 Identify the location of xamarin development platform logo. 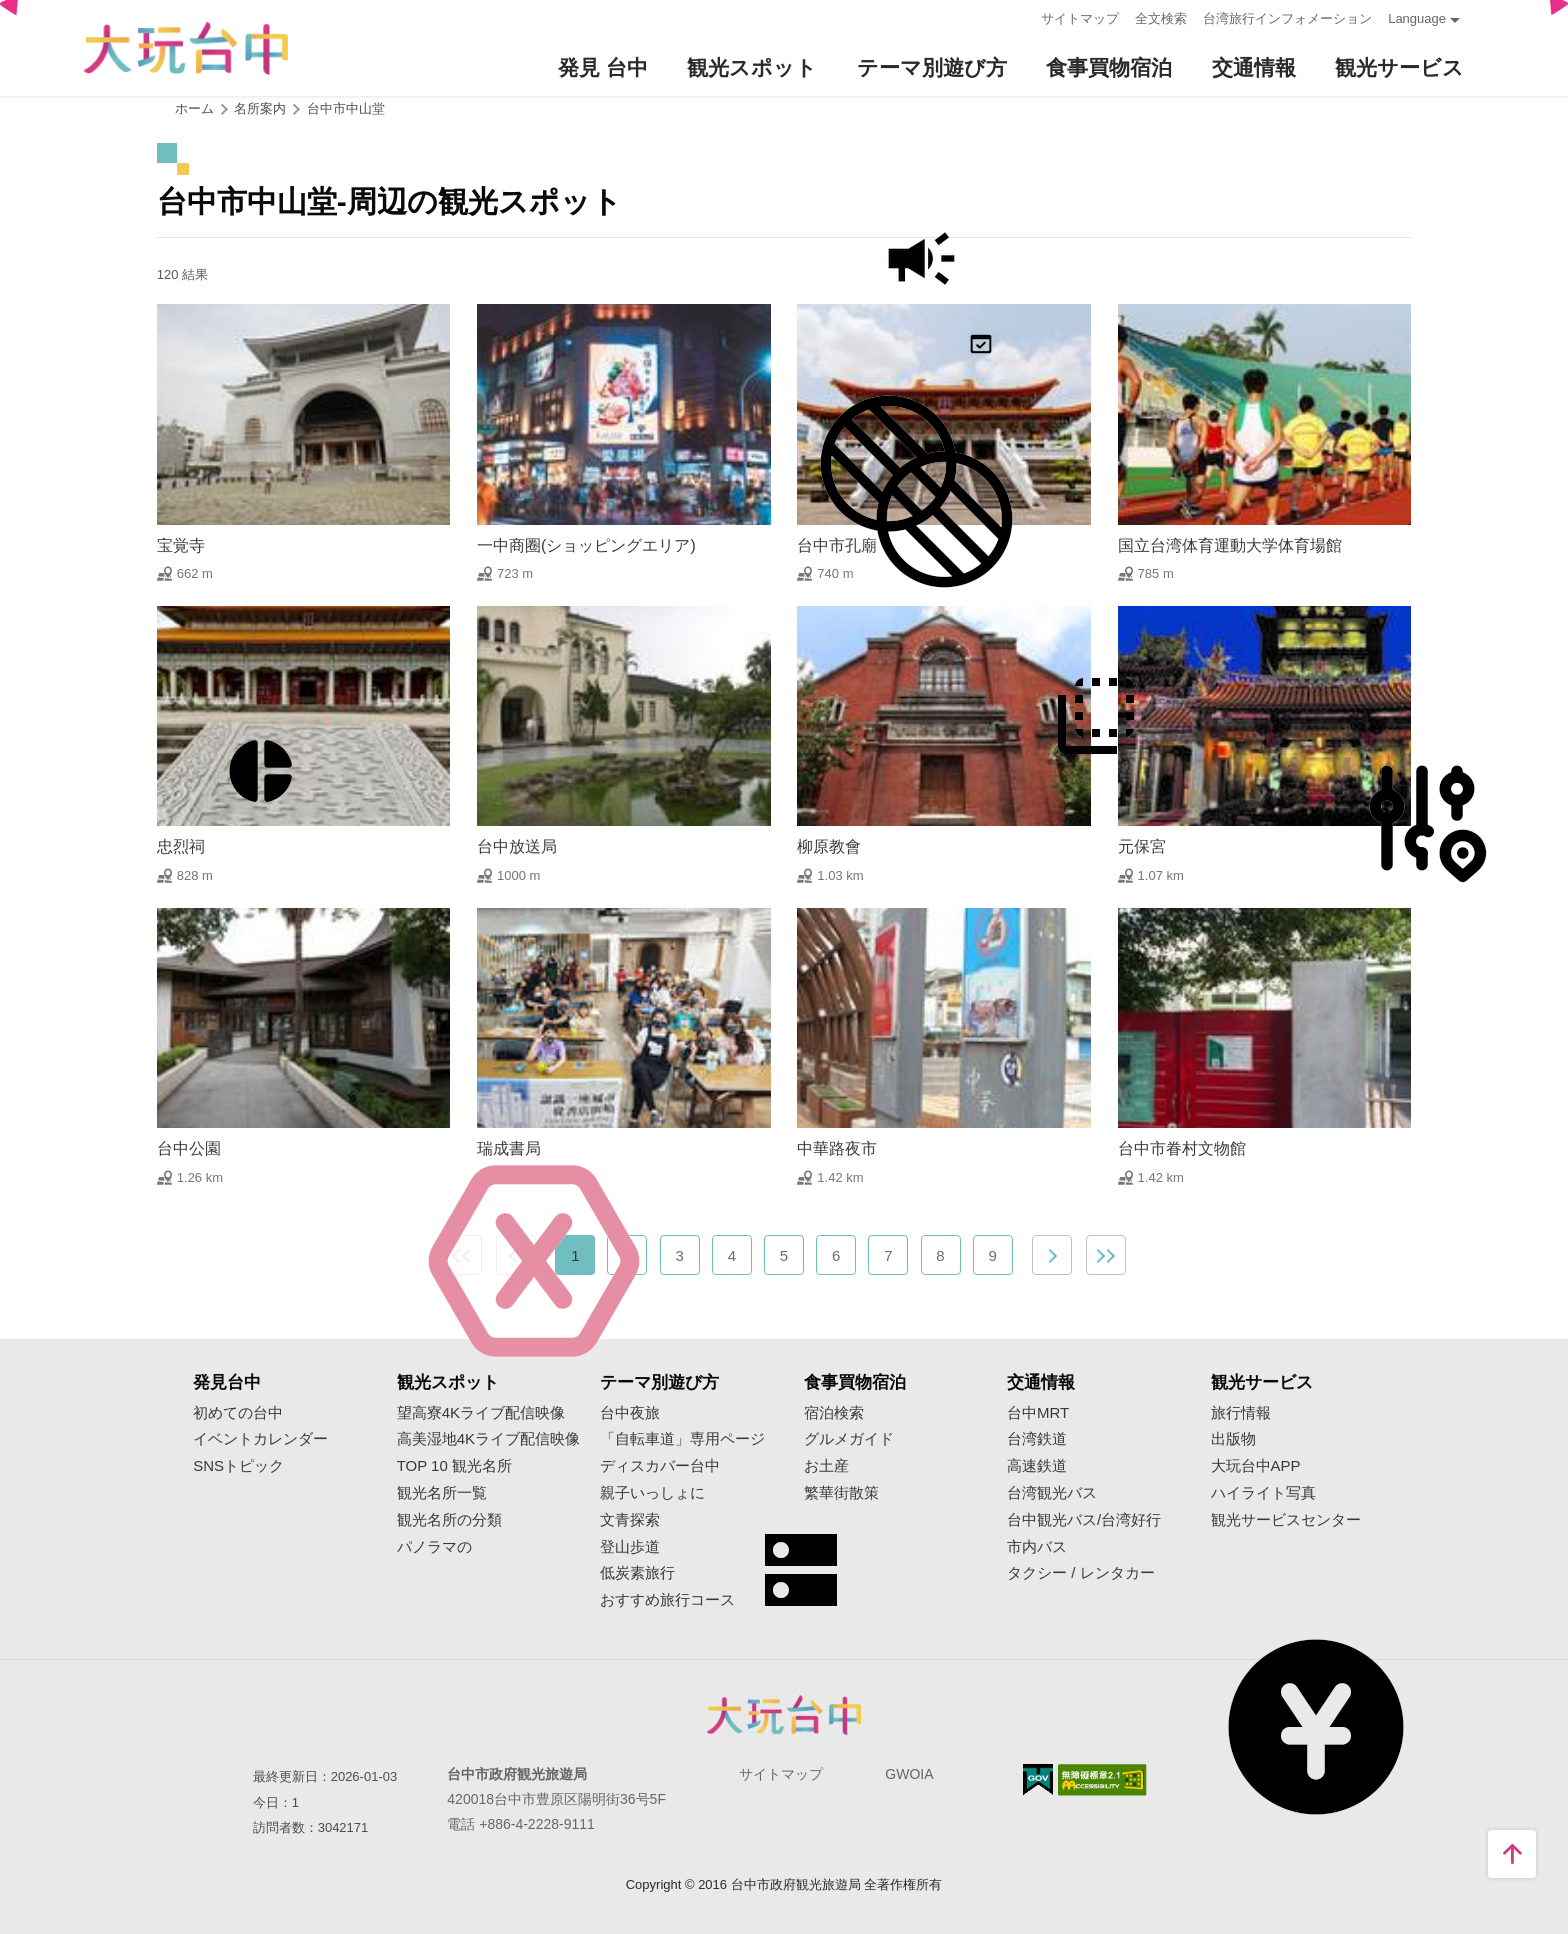
(534, 1261).